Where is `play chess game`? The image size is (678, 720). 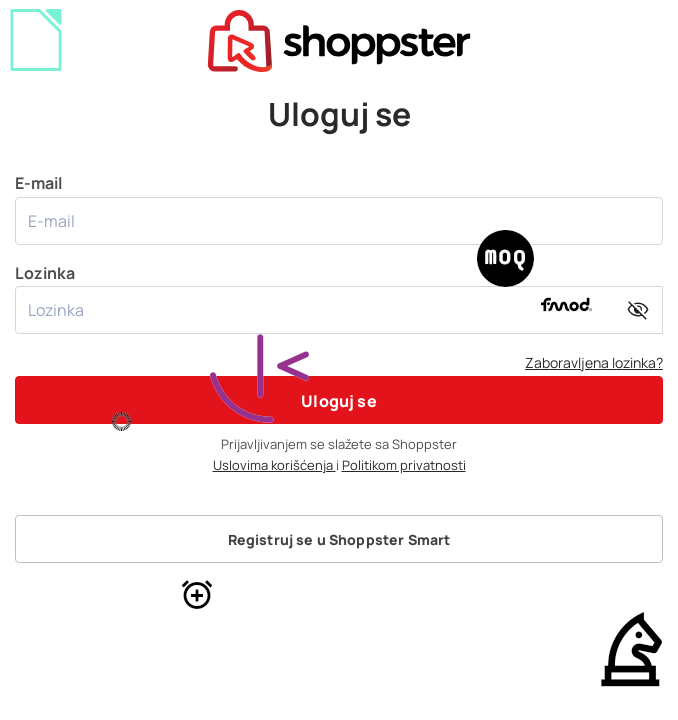
play chess game is located at coordinates (632, 652).